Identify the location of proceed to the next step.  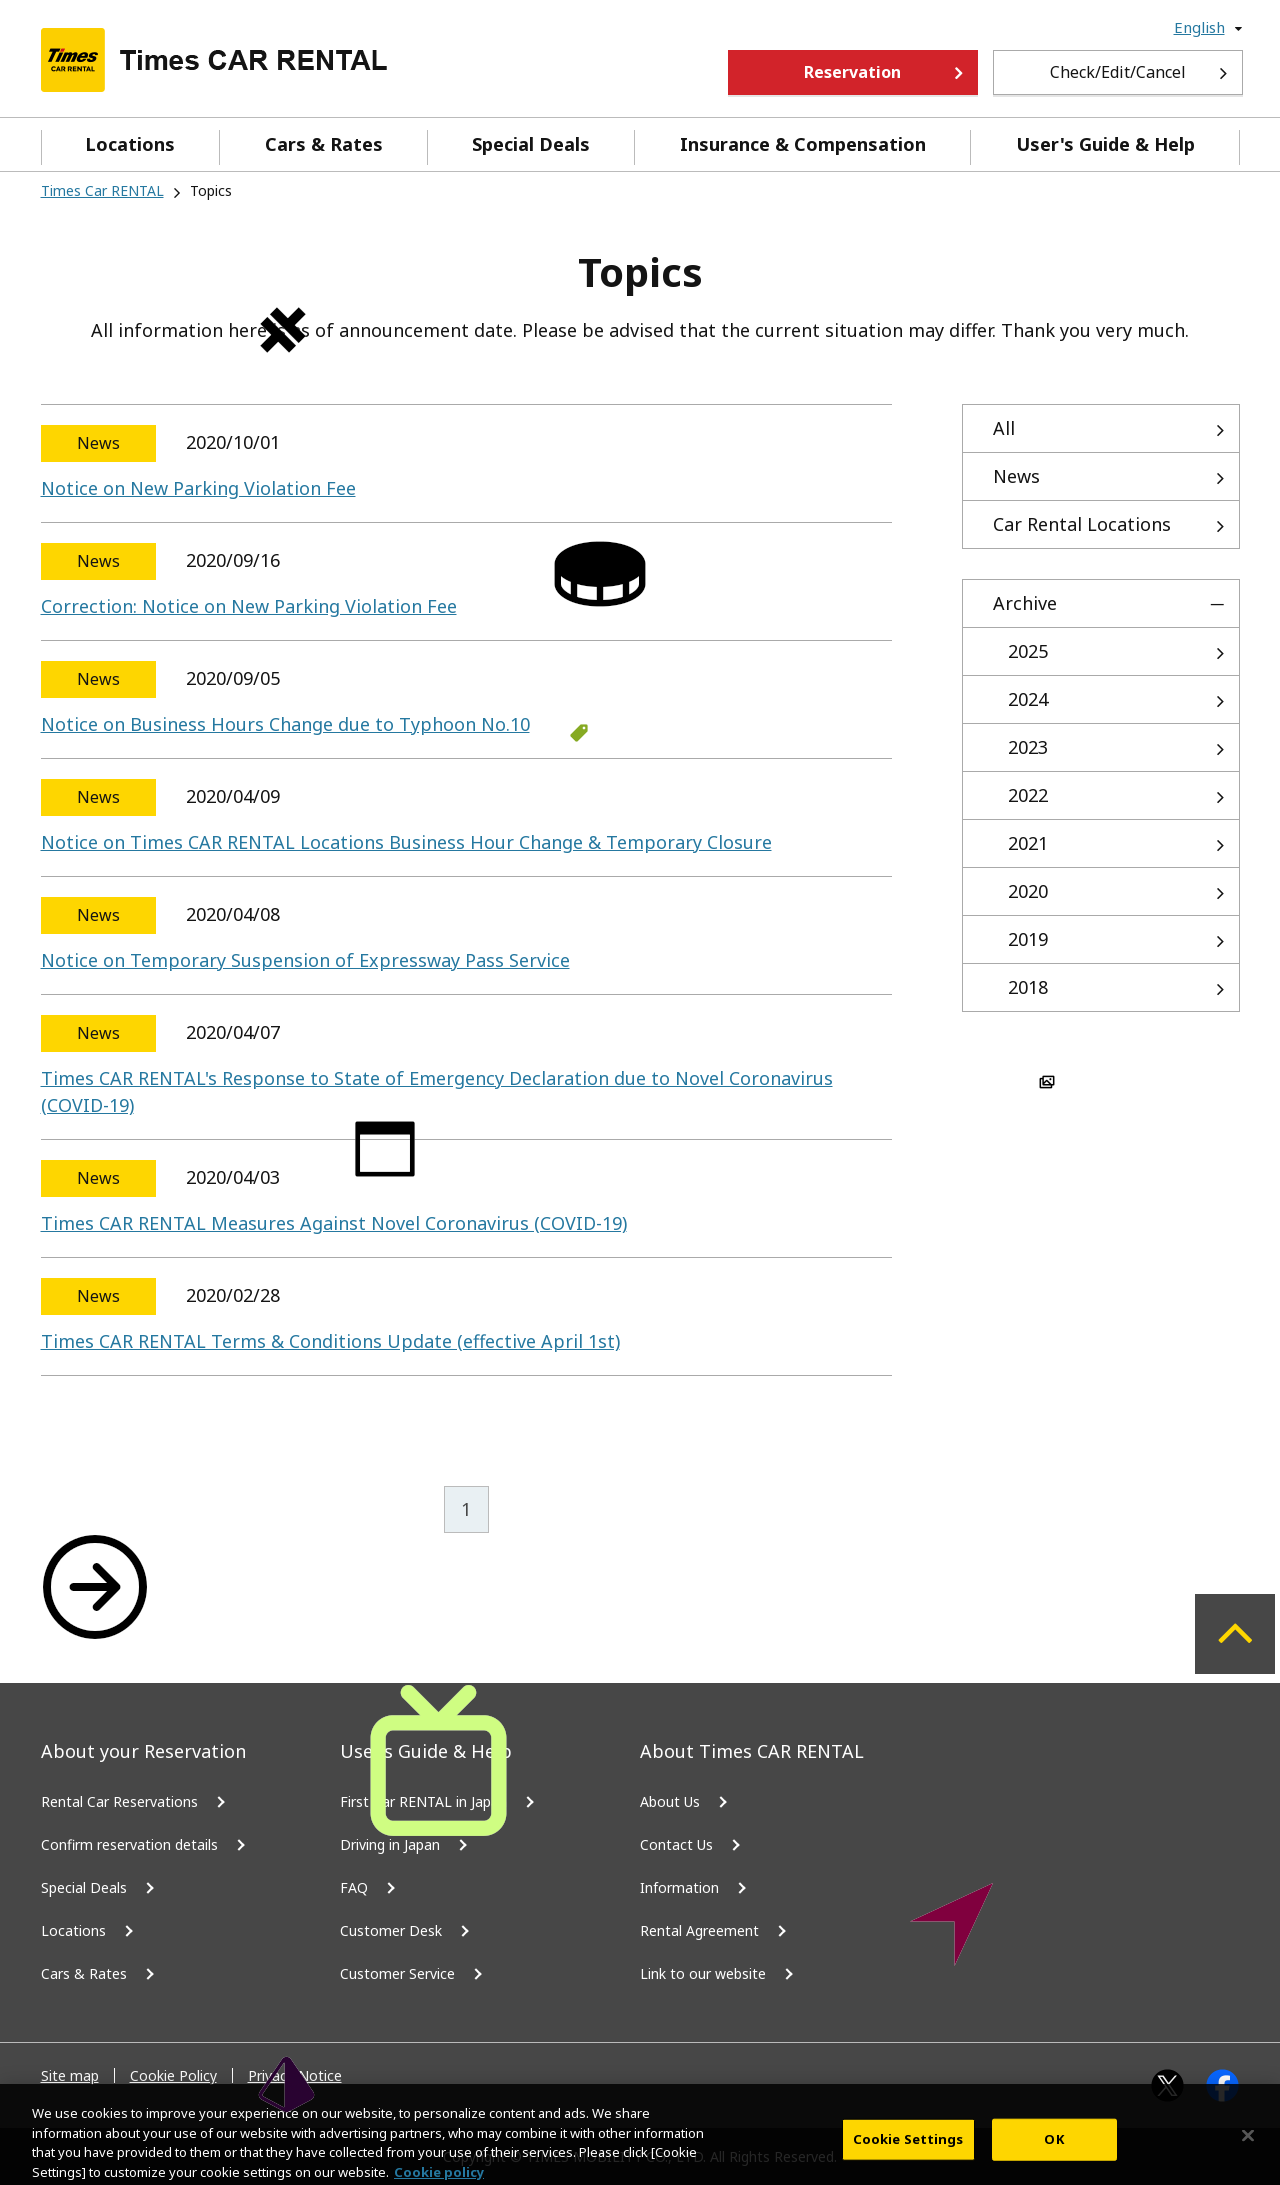
(95, 1587).